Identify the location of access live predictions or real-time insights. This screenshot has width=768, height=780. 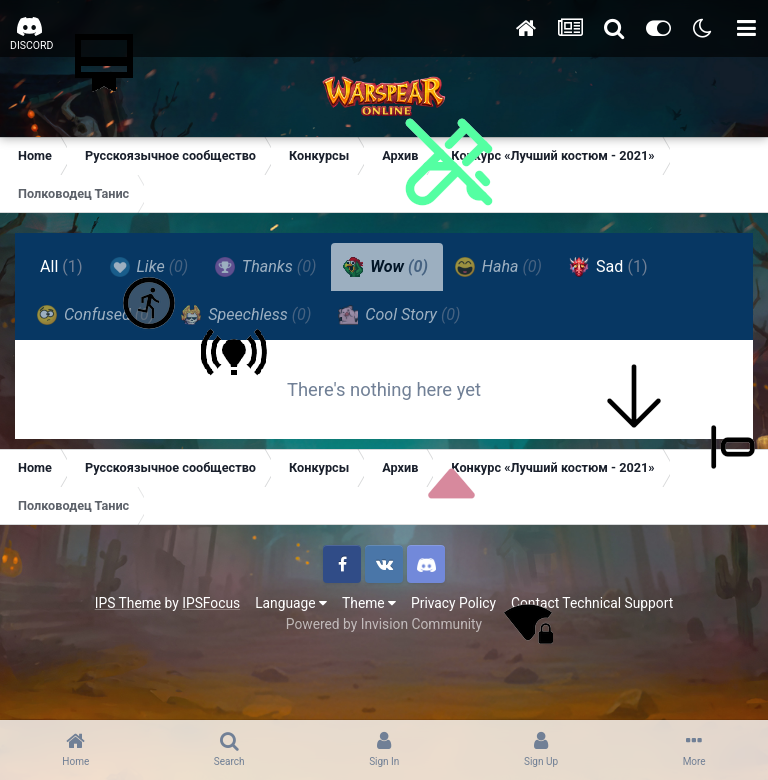
(234, 352).